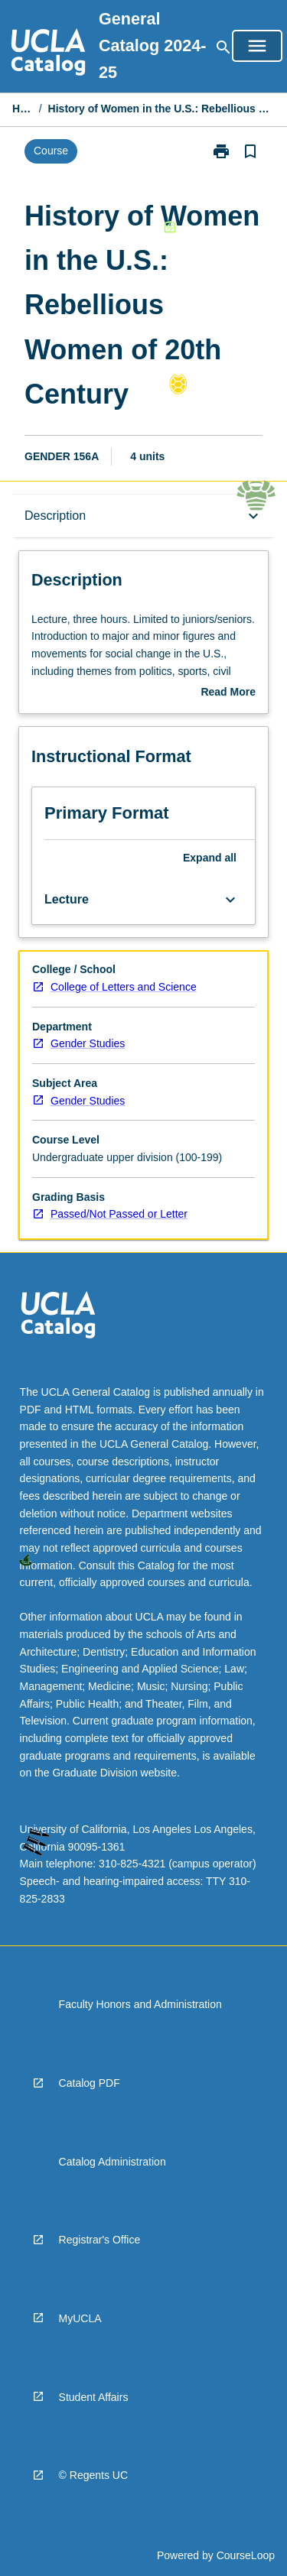  I want to click on equip body armor, so click(256, 495).